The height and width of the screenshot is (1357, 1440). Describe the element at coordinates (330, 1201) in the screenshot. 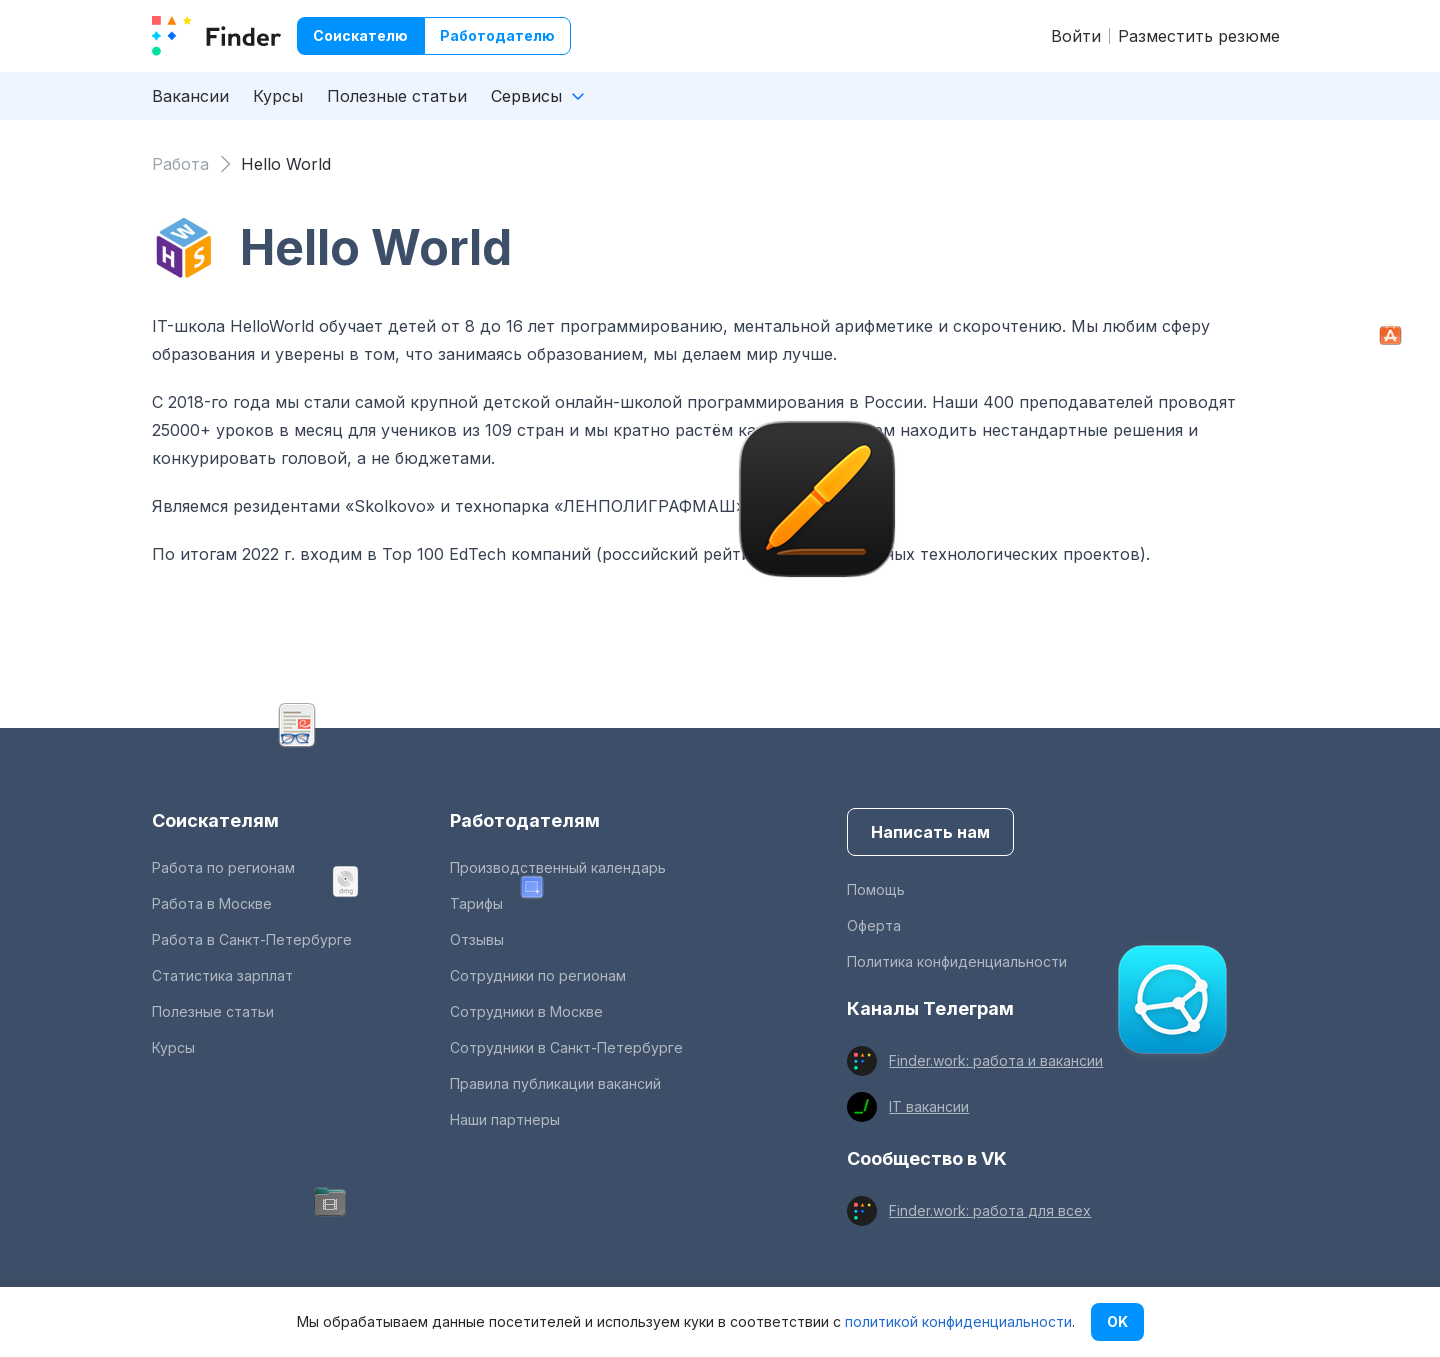

I see `open videos folder` at that location.